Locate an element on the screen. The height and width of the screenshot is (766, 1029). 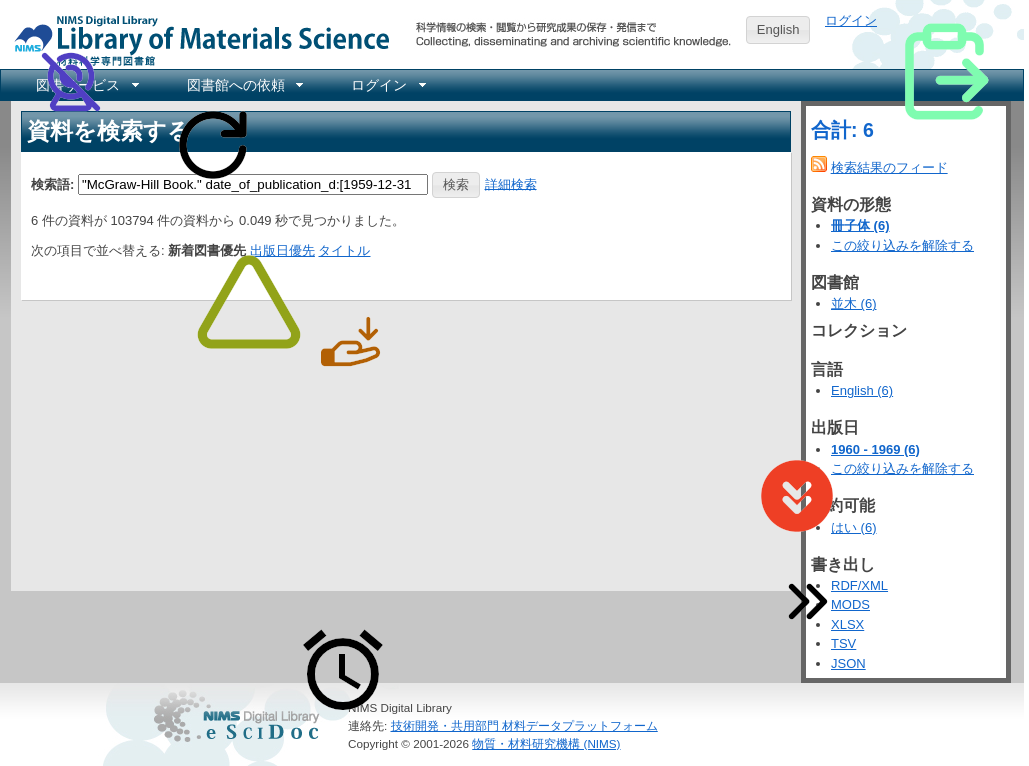
play or start media content is located at coordinates (249, 302).